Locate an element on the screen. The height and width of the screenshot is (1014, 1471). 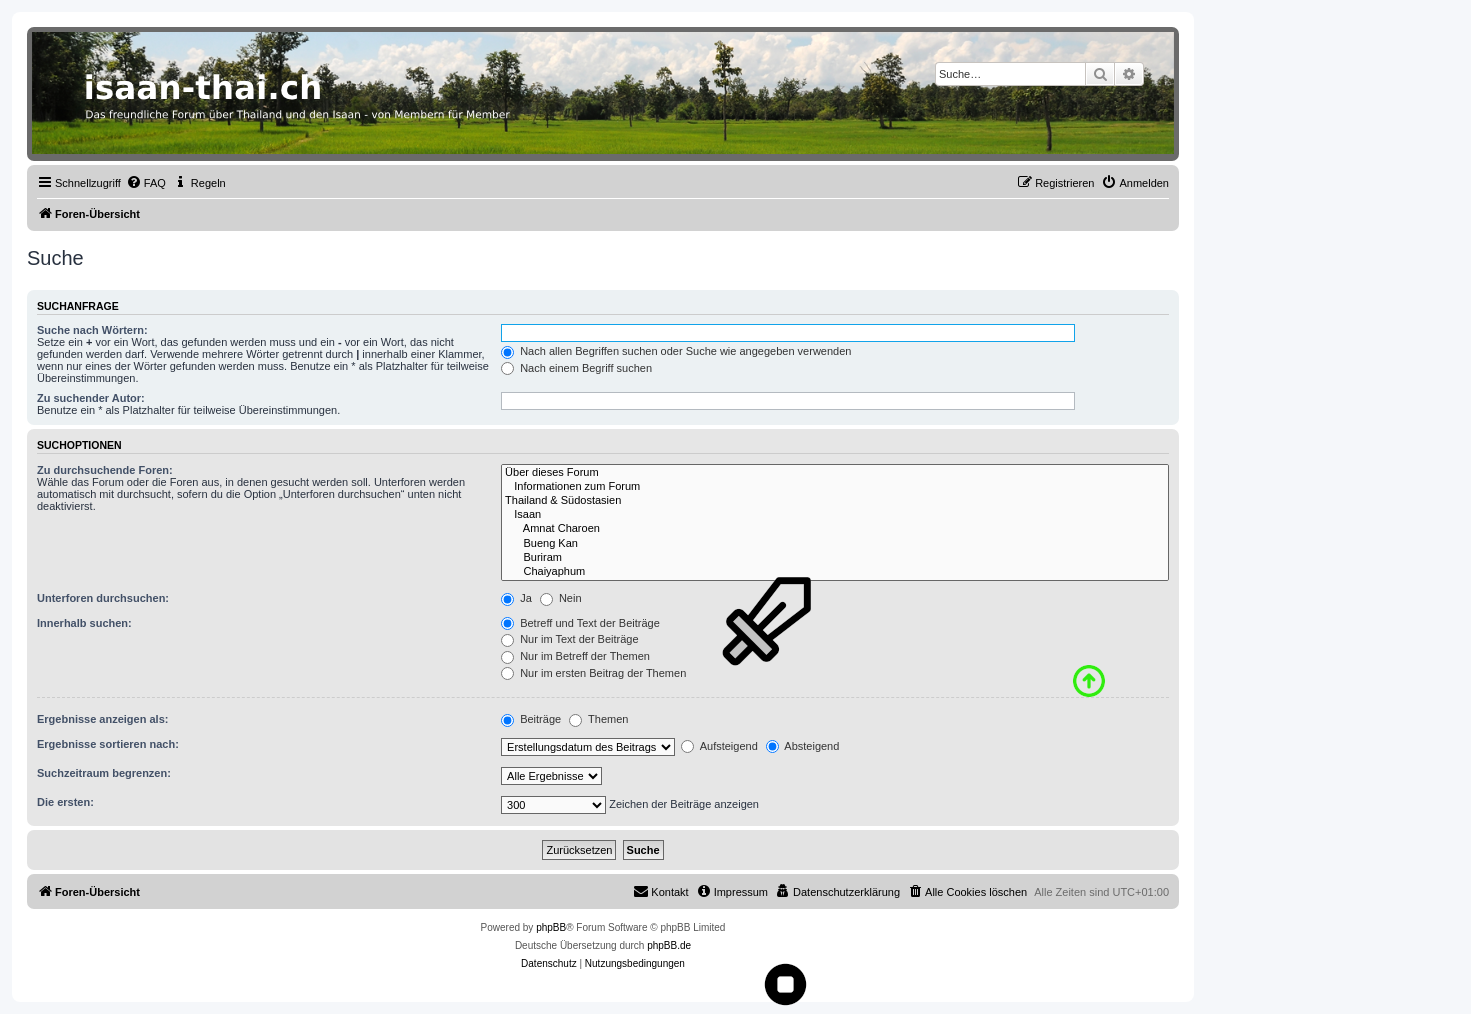
stop media playback is located at coordinates (785, 984).